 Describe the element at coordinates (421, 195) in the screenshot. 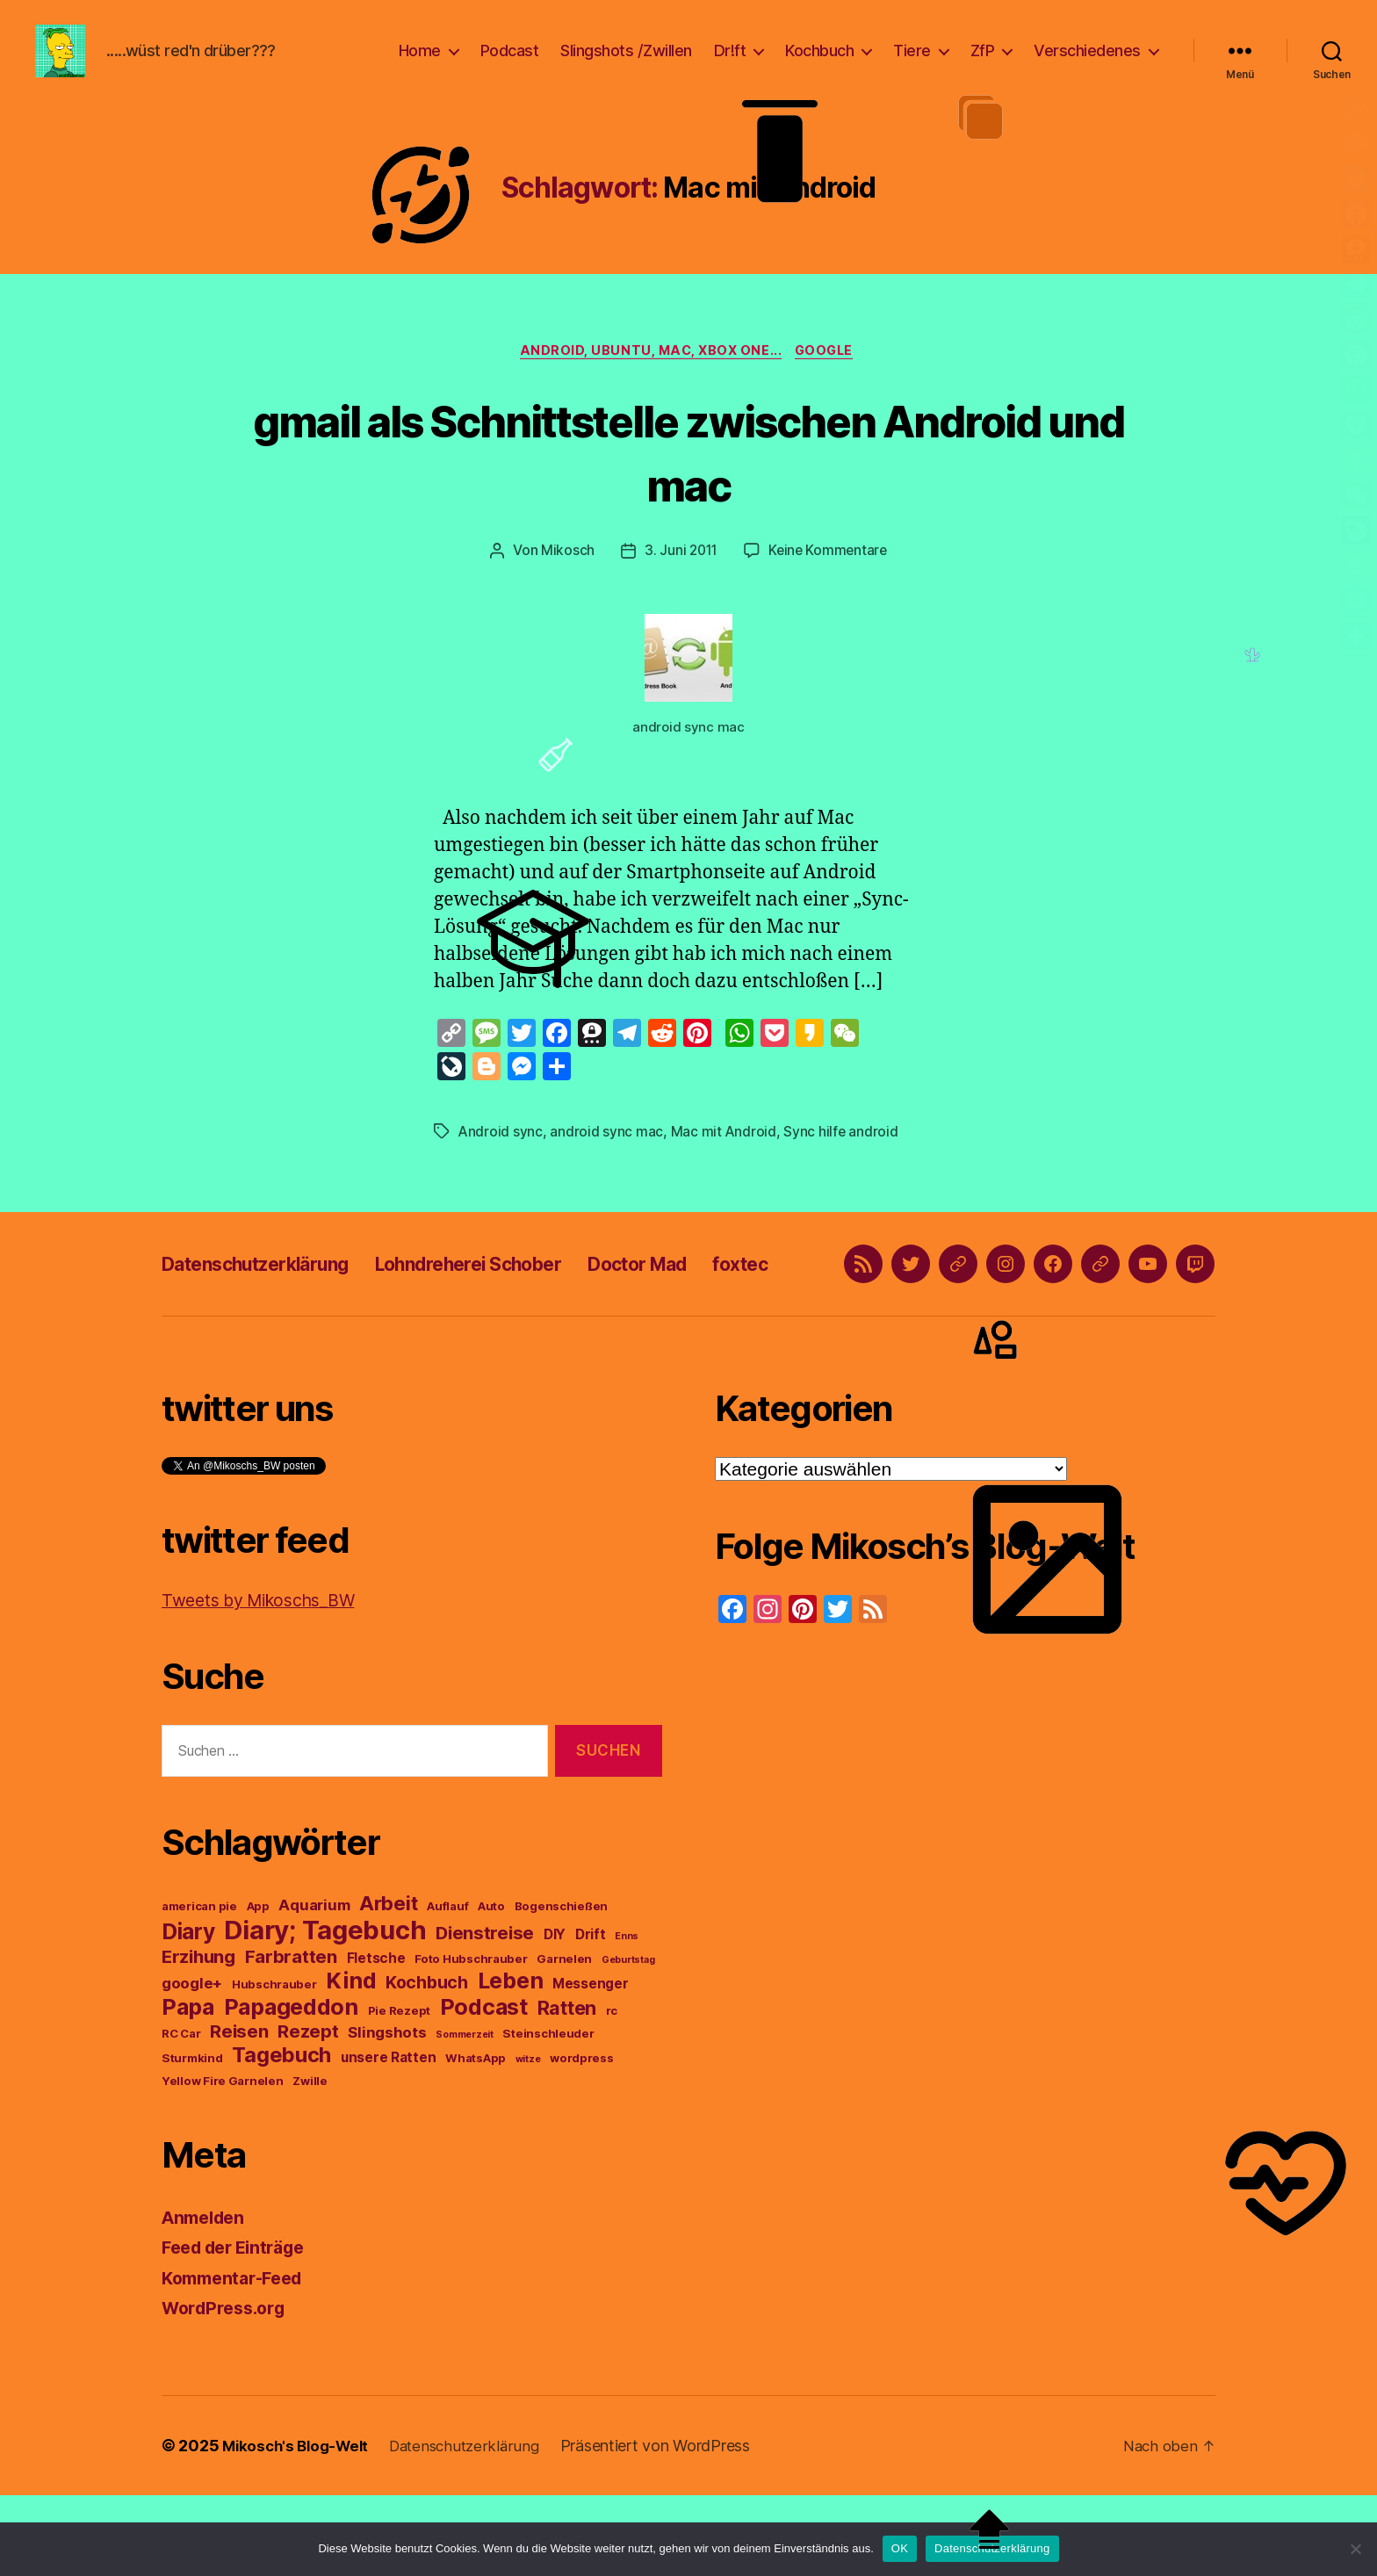

I see `react with laughing emoji` at that location.